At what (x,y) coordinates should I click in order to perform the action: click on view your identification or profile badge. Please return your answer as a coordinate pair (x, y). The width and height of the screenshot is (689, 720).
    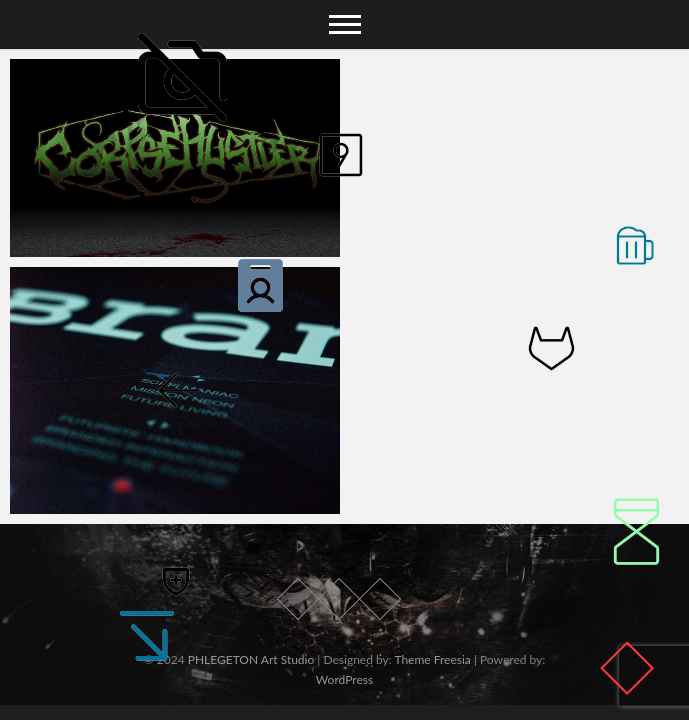
    Looking at the image, I should click on (260, 285).